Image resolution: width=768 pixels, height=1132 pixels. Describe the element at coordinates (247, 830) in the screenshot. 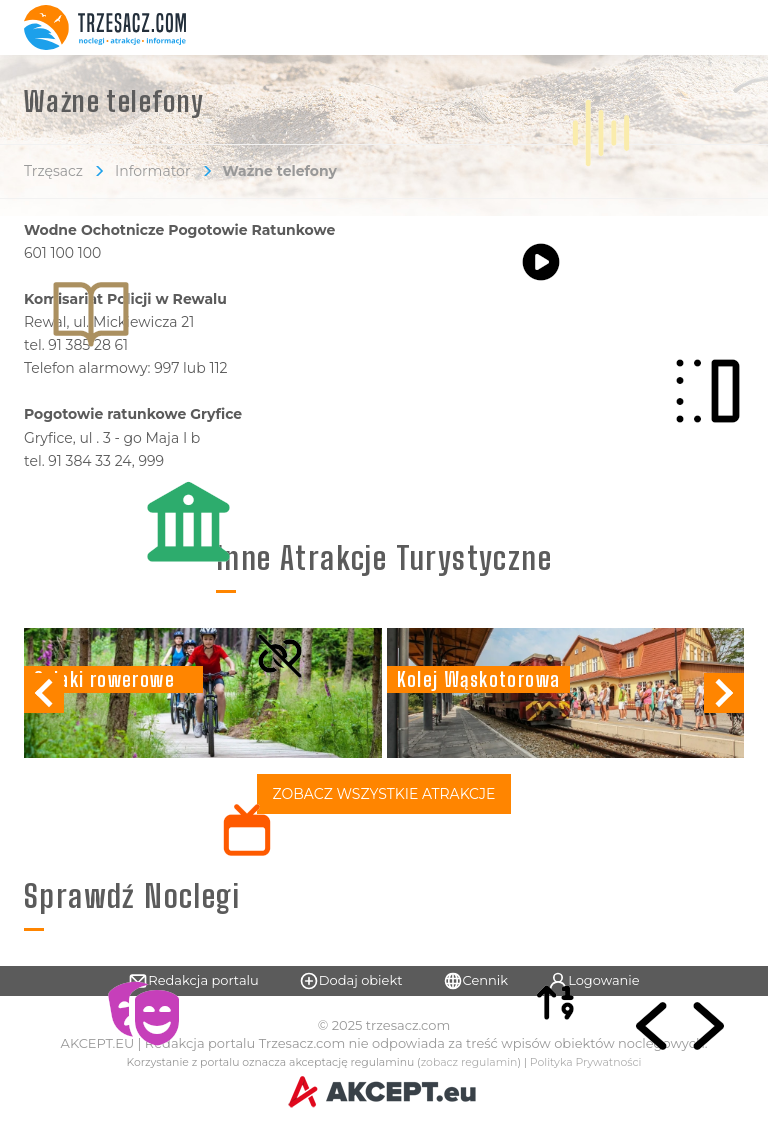

I see `access tv or video streaming` at that location.